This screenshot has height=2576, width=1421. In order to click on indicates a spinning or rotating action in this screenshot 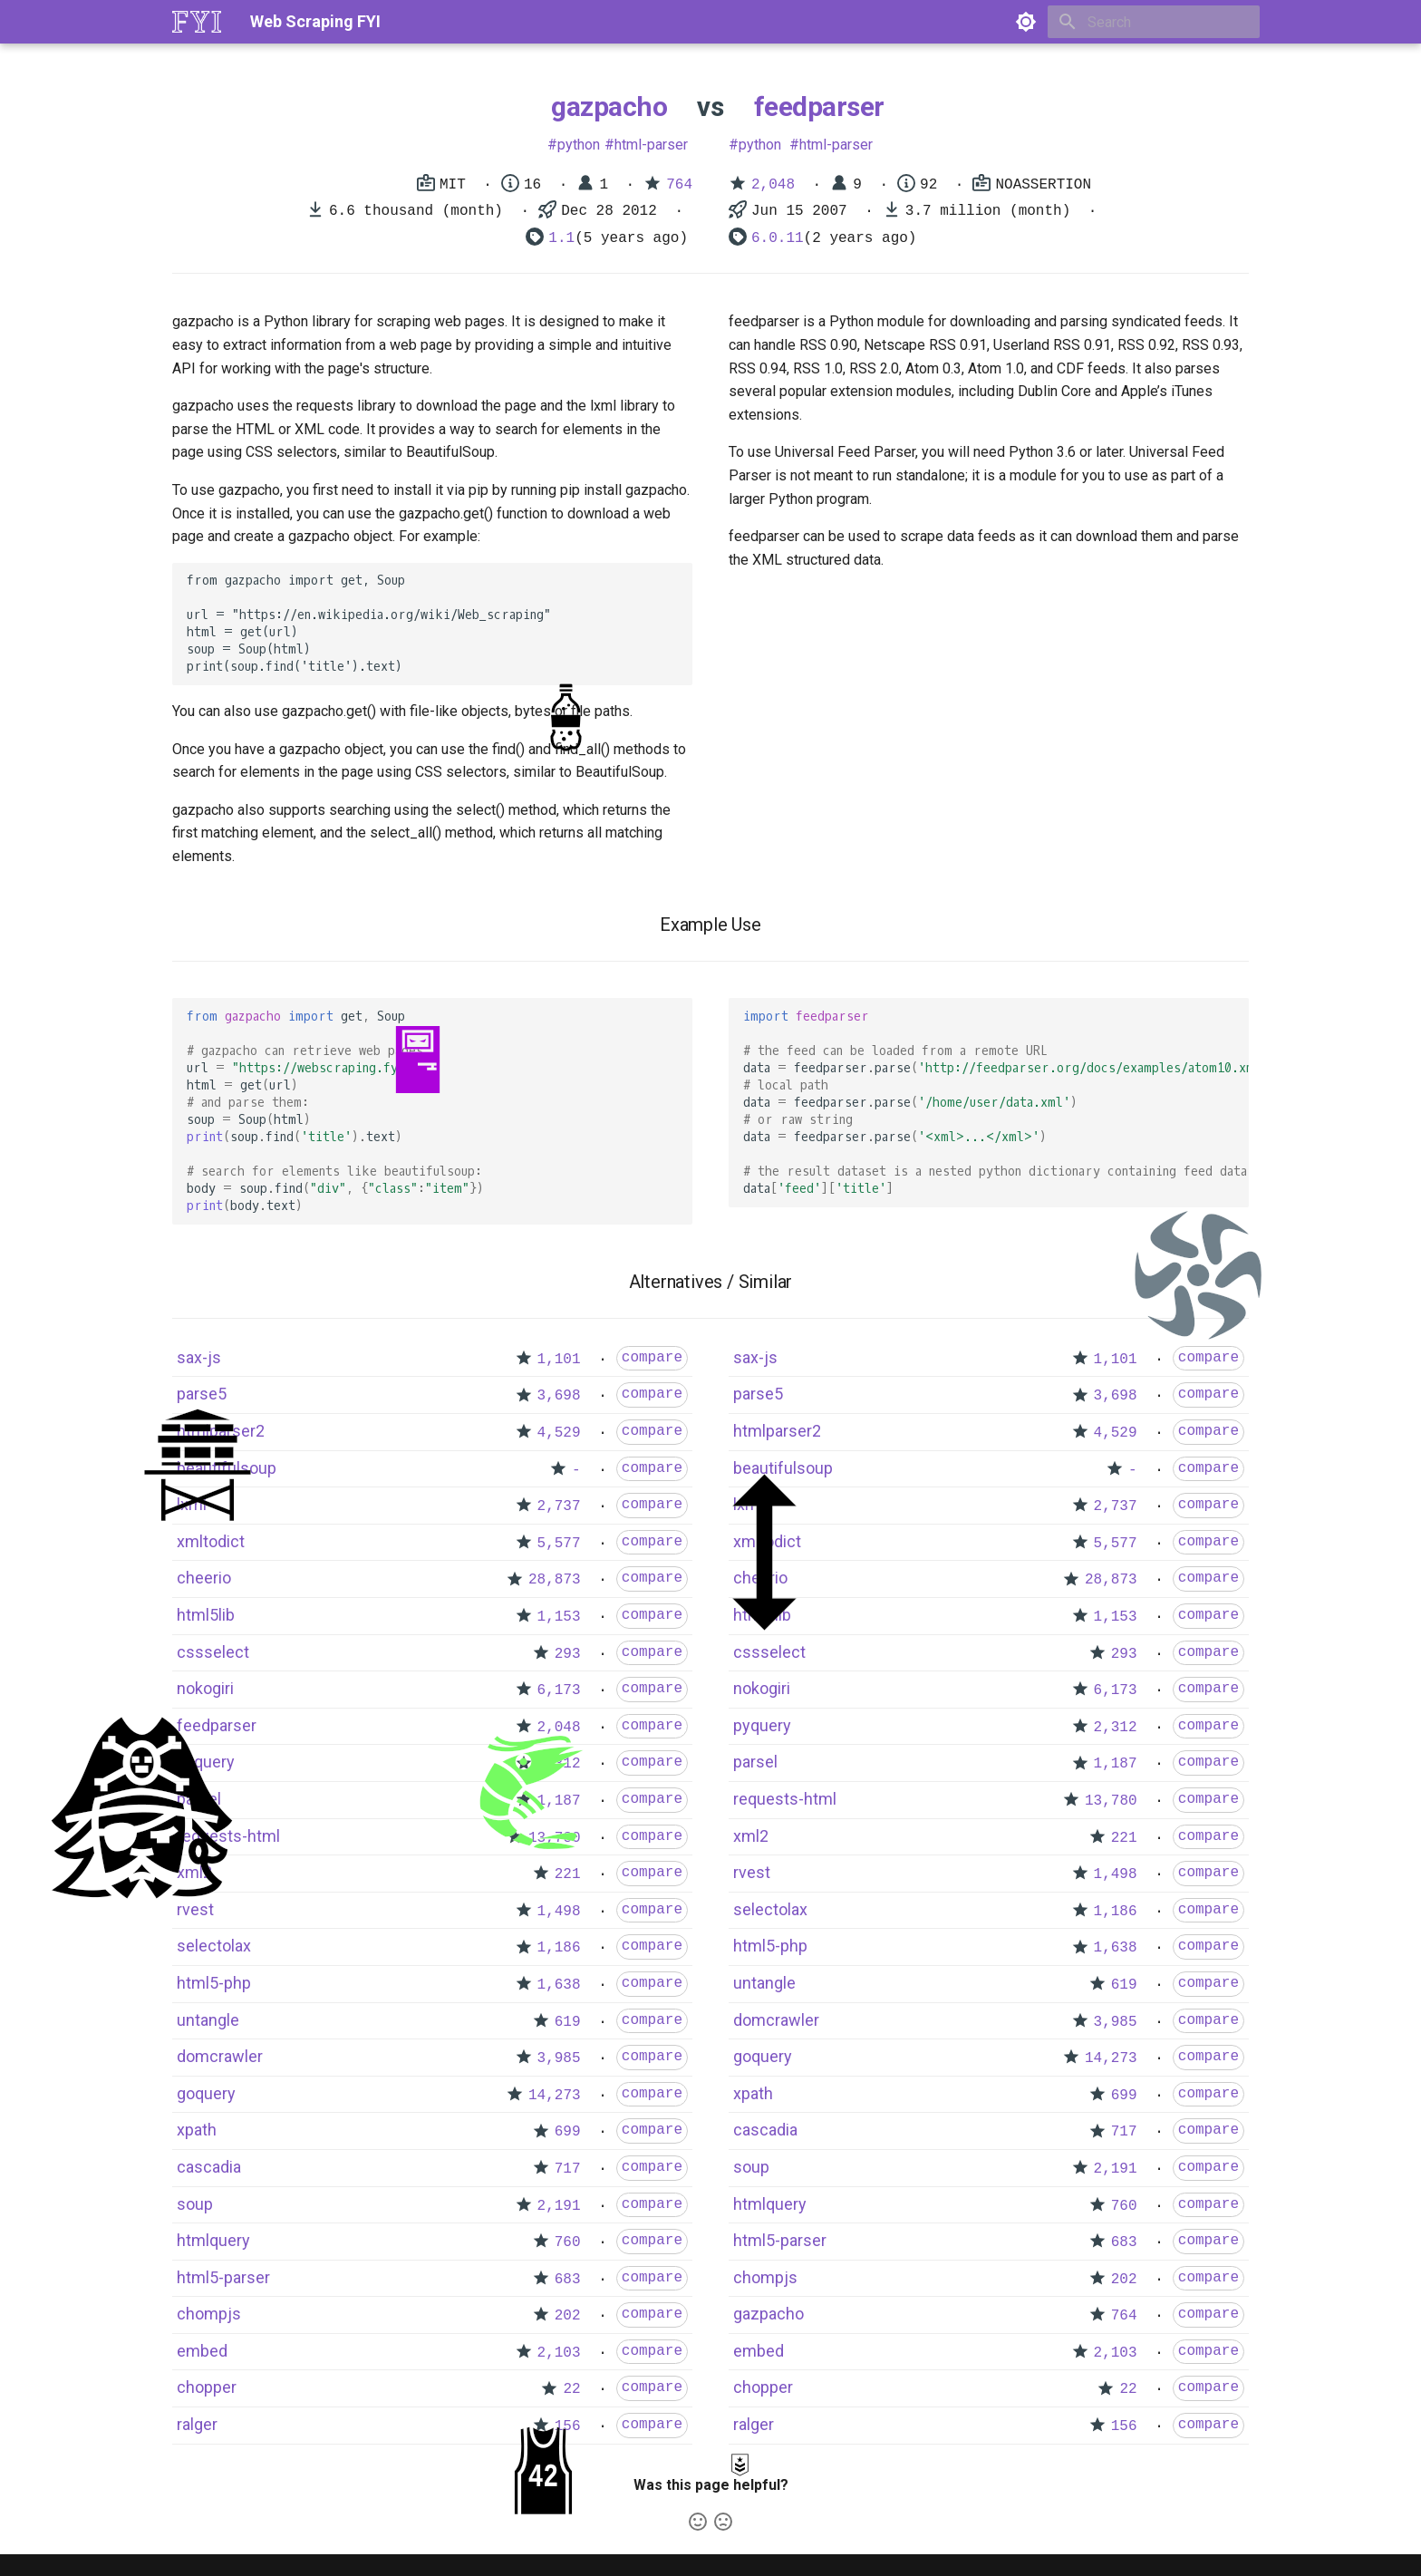, I will do `click(1198, 1273)`.